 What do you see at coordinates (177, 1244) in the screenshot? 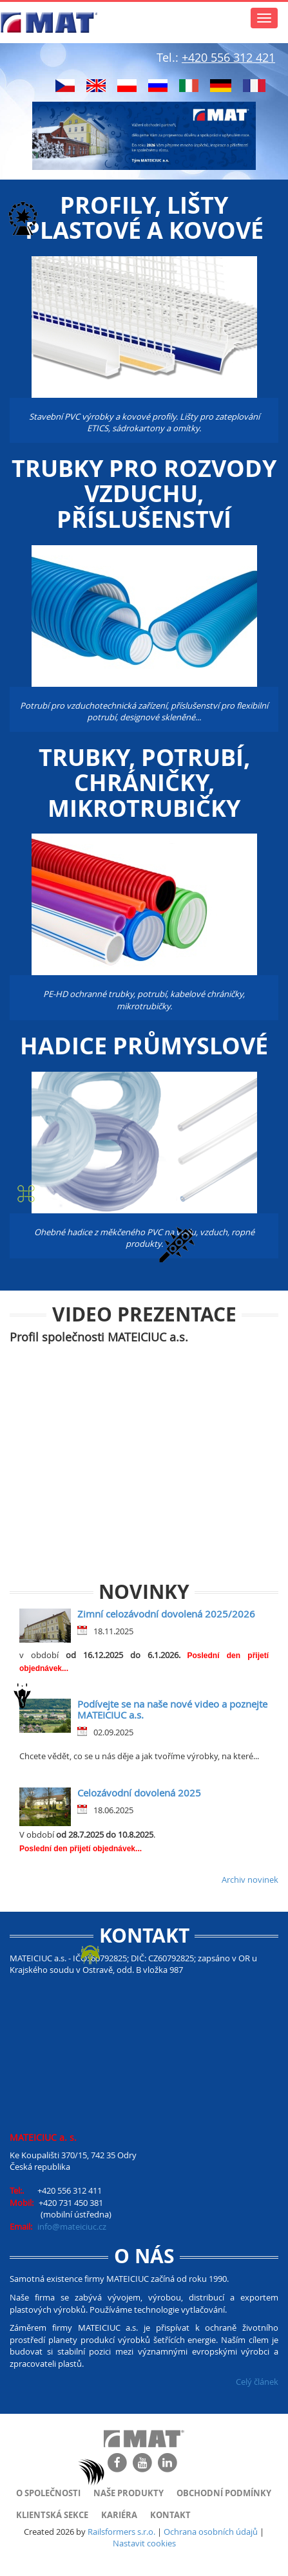
I see `select melee weapon in game inventory` at bounding box center [177, 1244].